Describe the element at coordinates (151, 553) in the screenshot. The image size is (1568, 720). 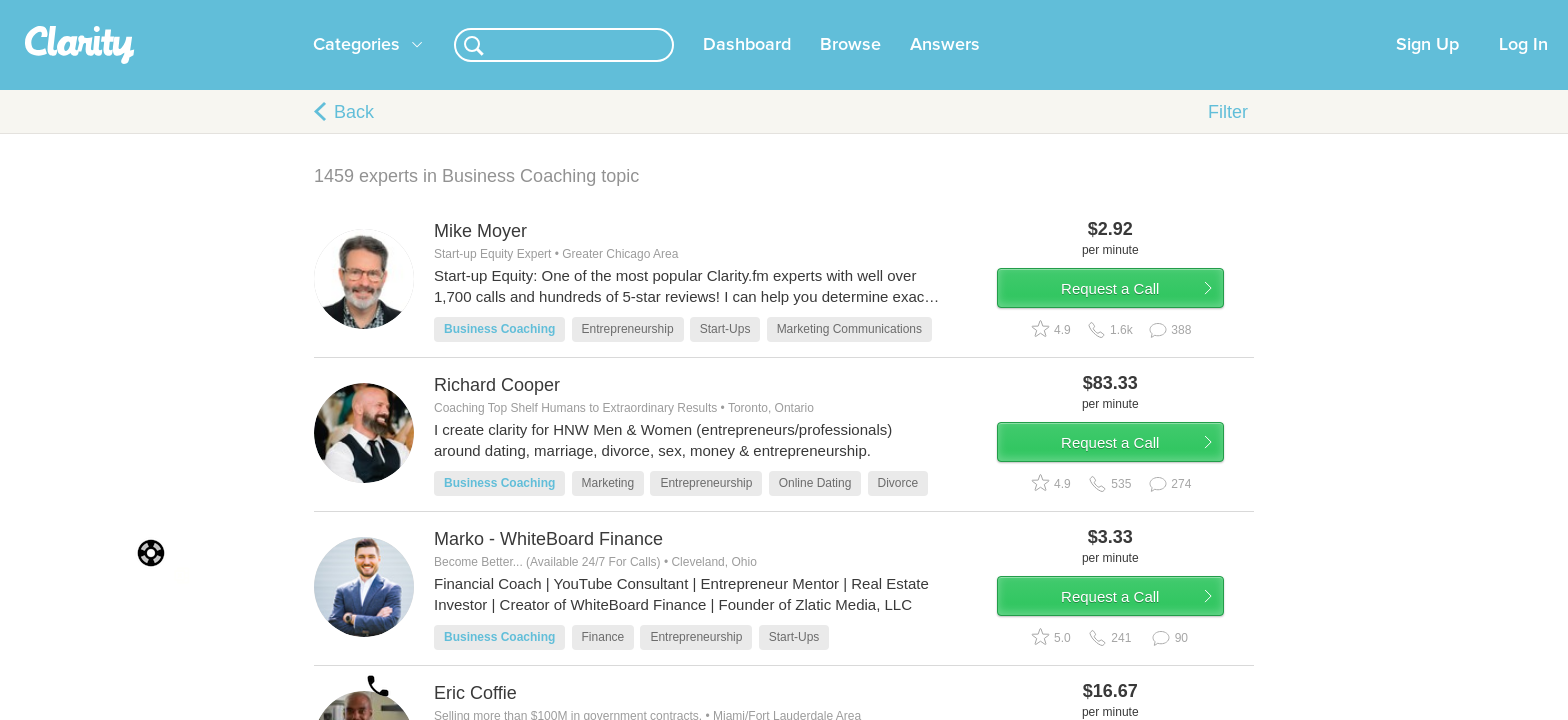
I see `access help and support options` at that location.